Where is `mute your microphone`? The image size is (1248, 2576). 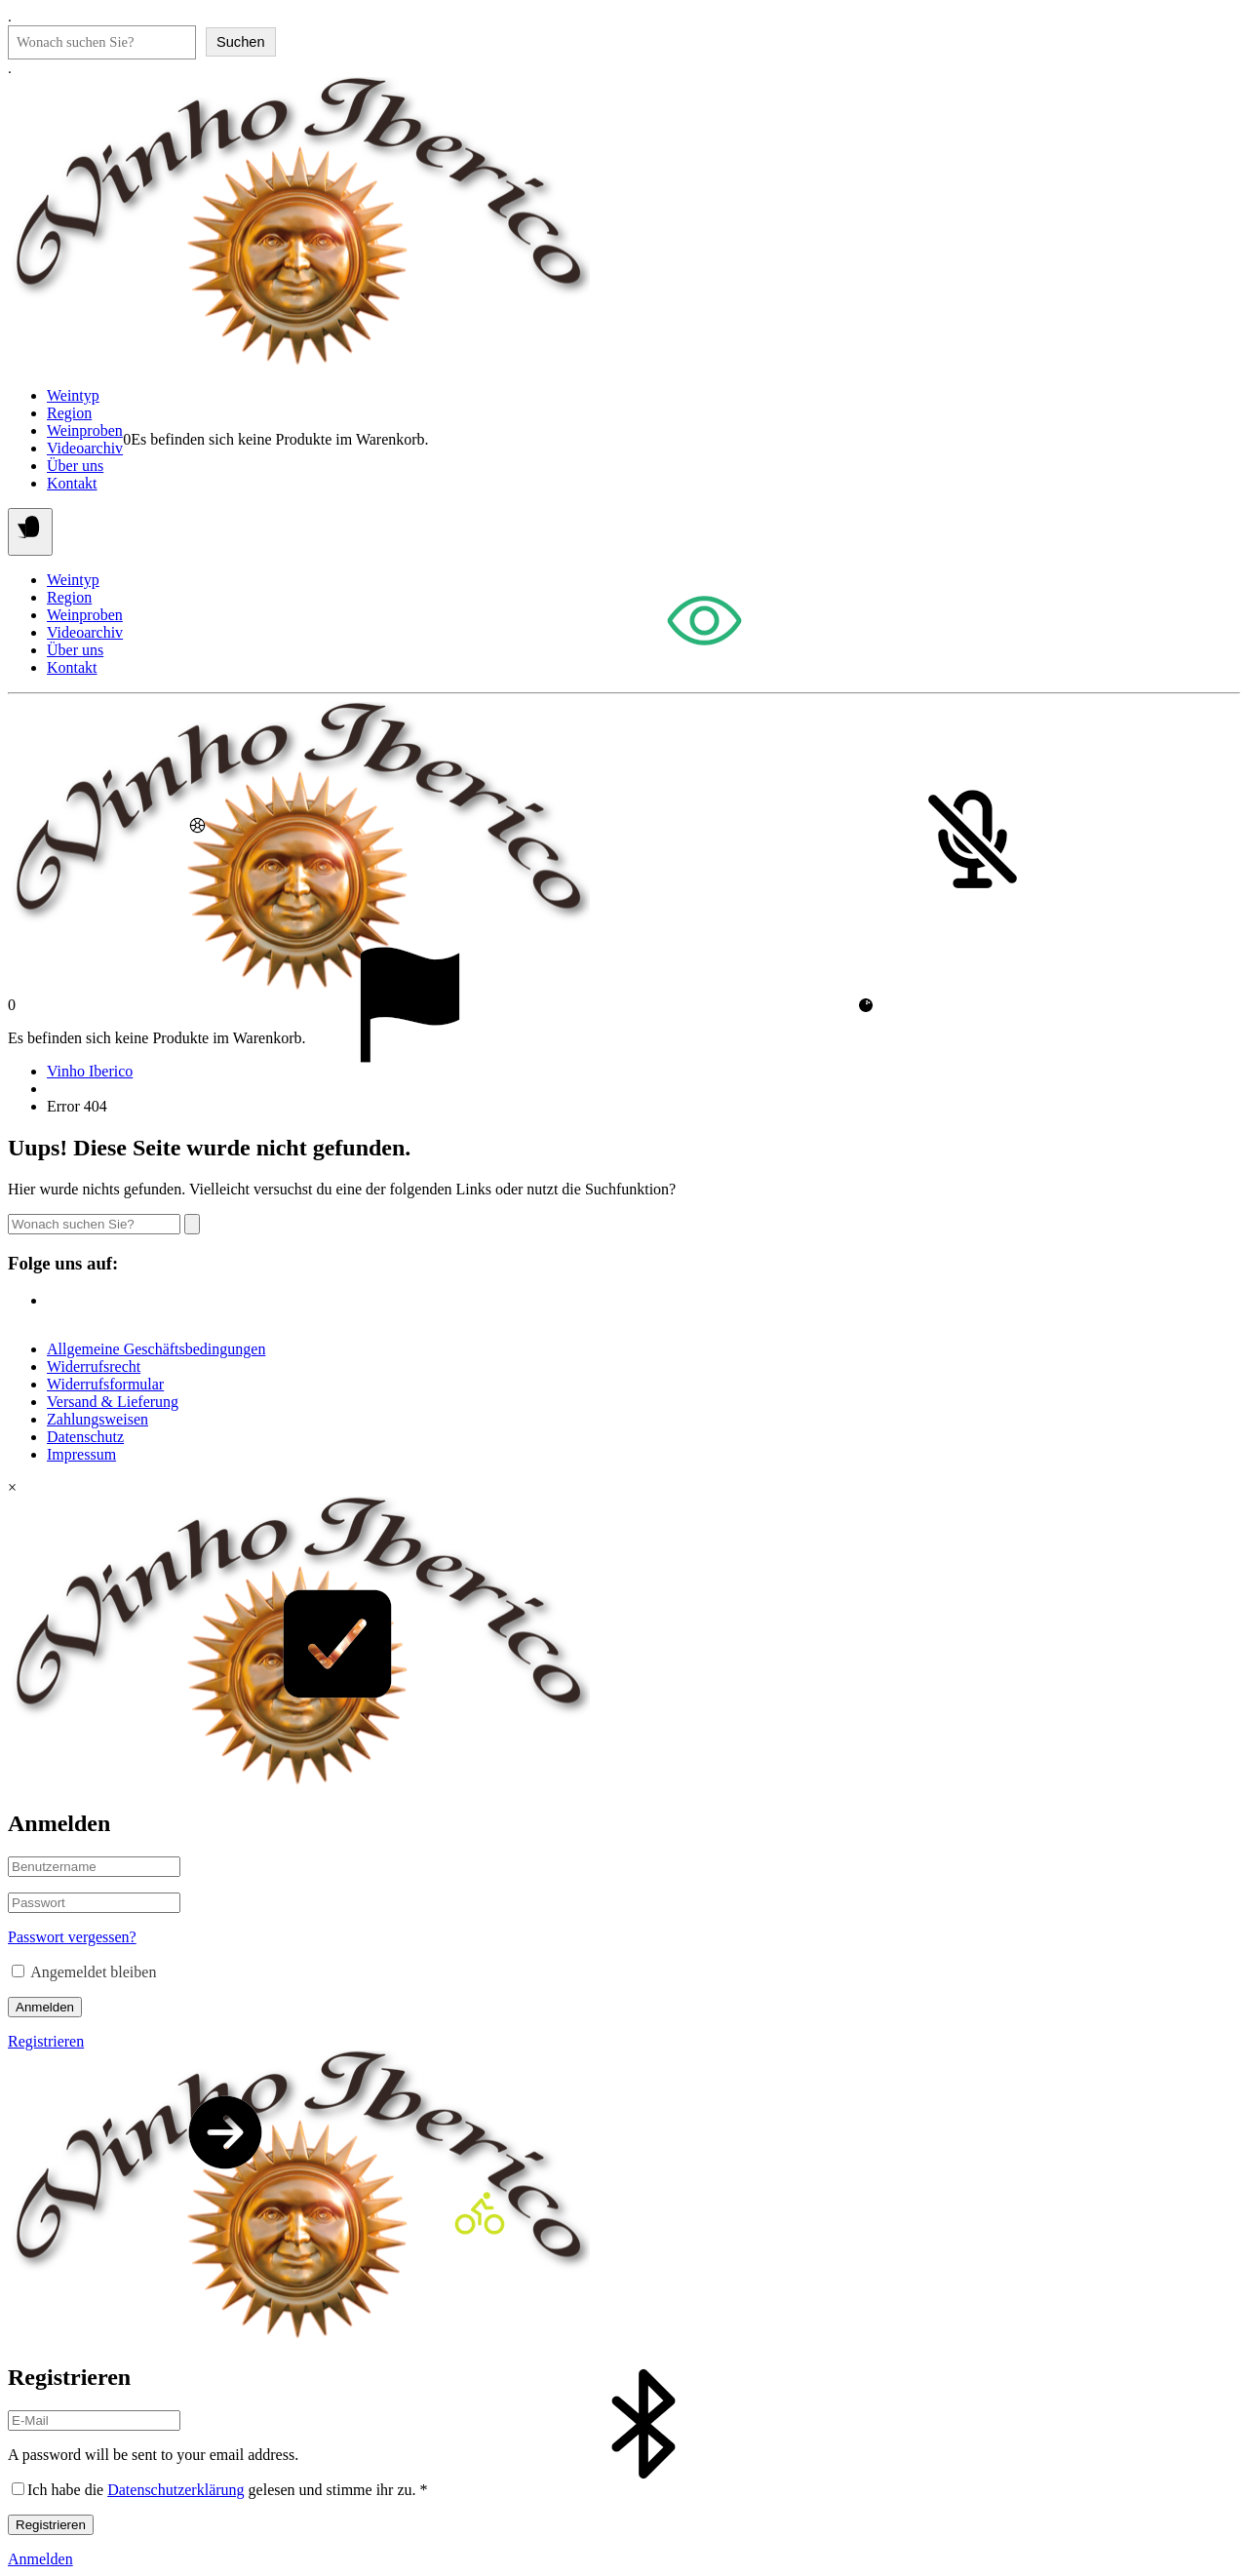 mute your microphone is located at coordinates (972, 839).